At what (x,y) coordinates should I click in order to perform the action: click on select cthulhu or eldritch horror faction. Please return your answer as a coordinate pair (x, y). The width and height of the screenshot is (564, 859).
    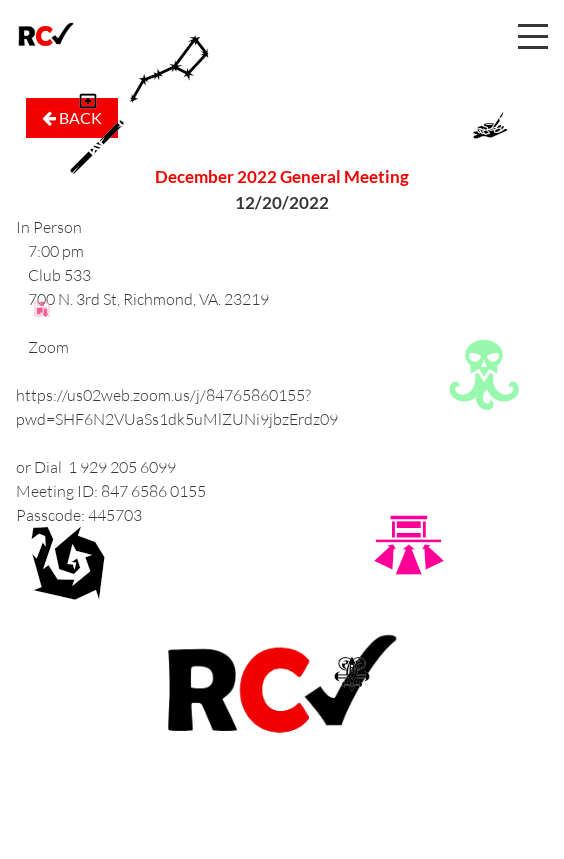
    Looking at the image, I should click on (484, 375).